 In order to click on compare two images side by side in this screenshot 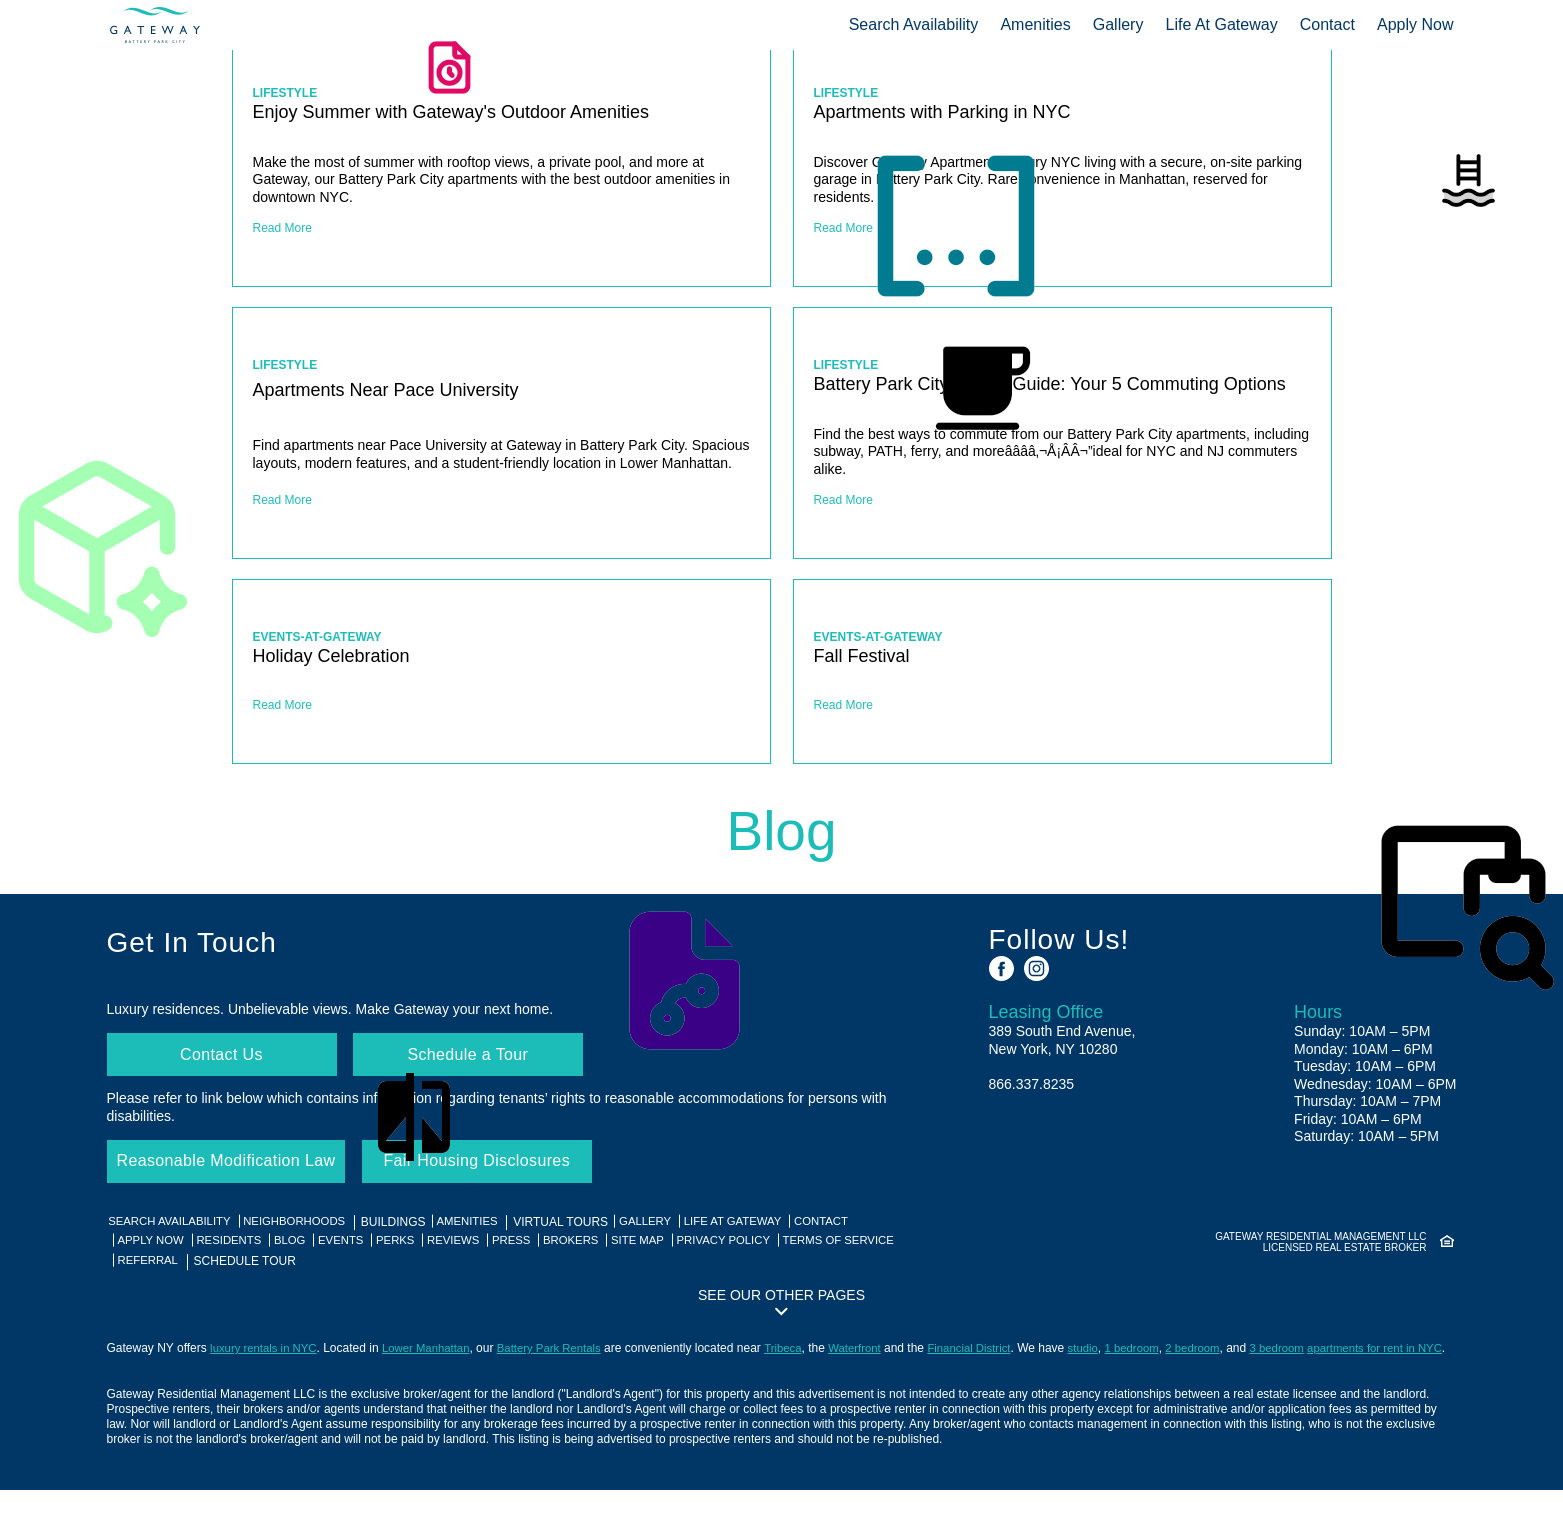, I will do `click(414, 1117)`.